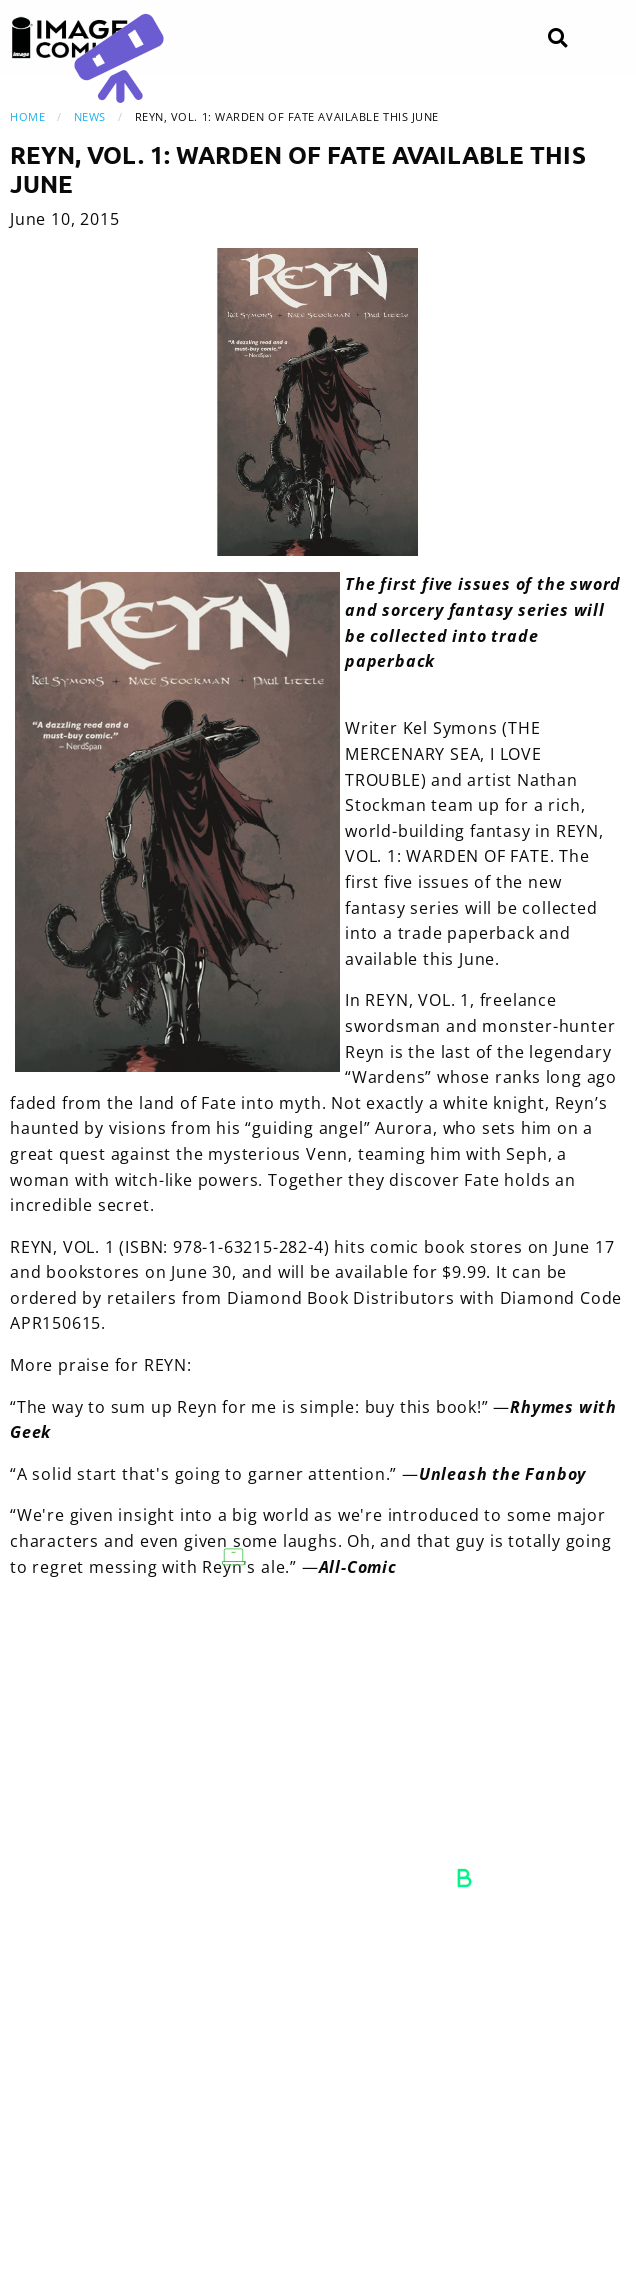  I want to click on switch to desktop view, so click(233, 1556).